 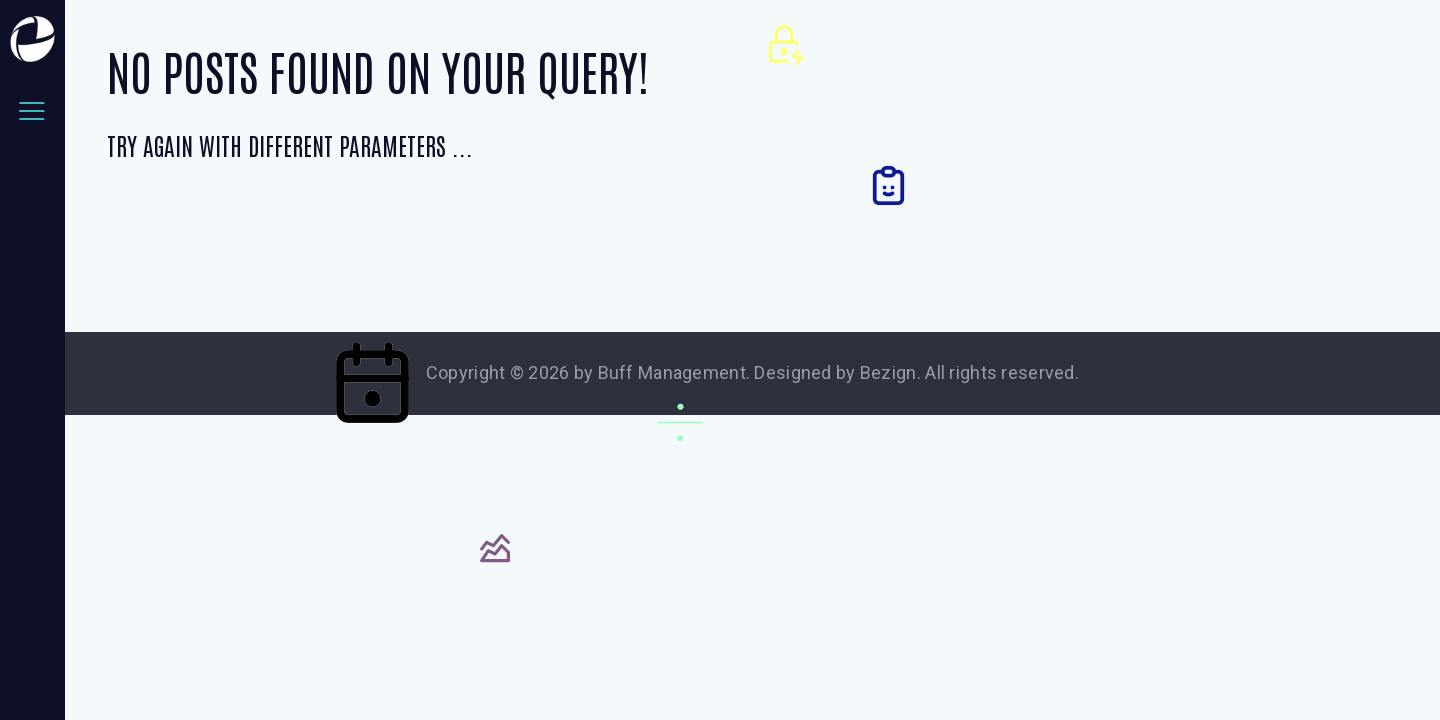 What do you see at coordinates (372, 382) in the screenshot?
I see `view upcoming deadlines or due dates` at bounding box center [372, 382].